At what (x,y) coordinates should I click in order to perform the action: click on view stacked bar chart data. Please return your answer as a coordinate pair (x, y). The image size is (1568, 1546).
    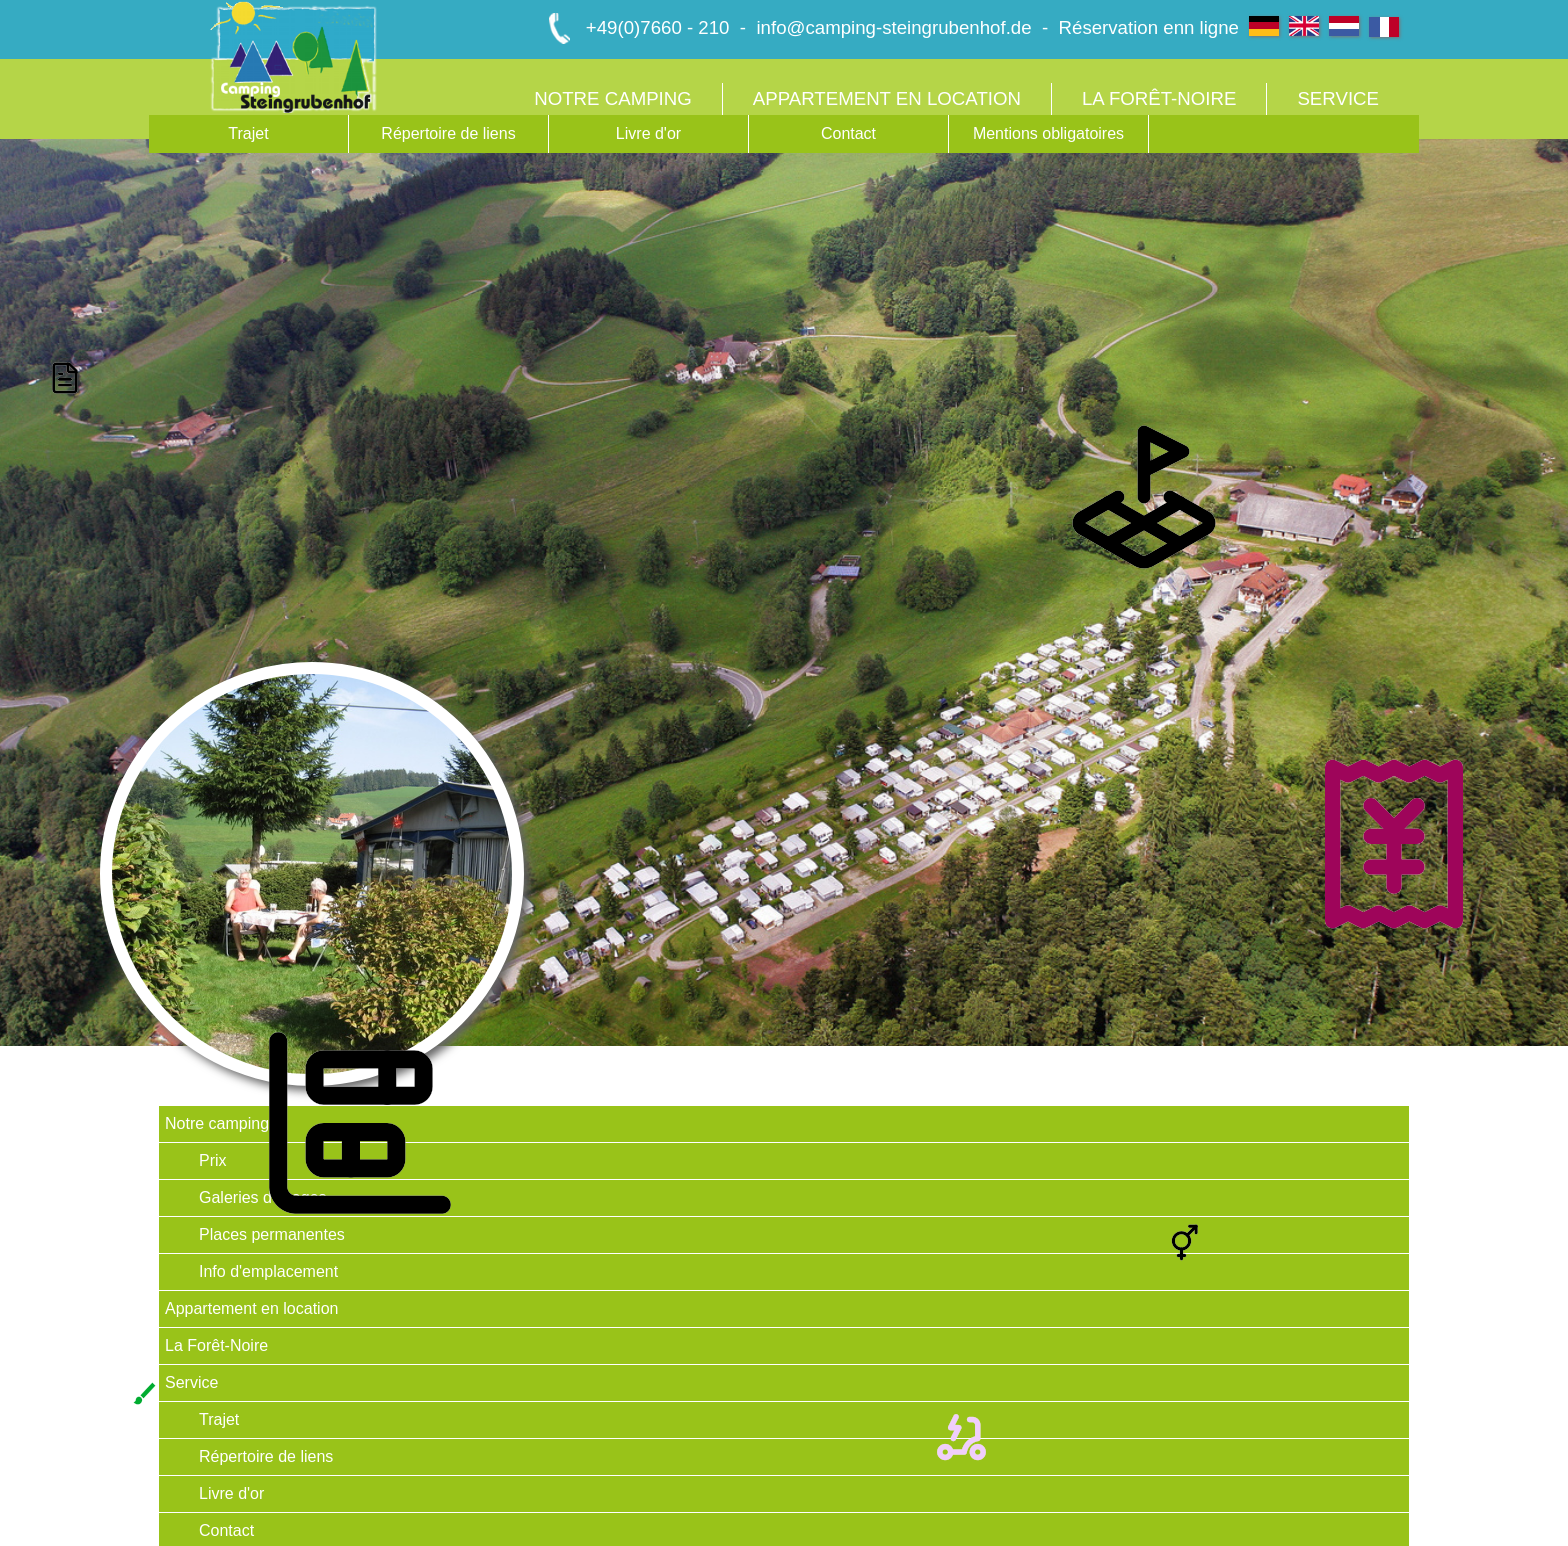
    Looking at the image, I should click on (360, 1123).